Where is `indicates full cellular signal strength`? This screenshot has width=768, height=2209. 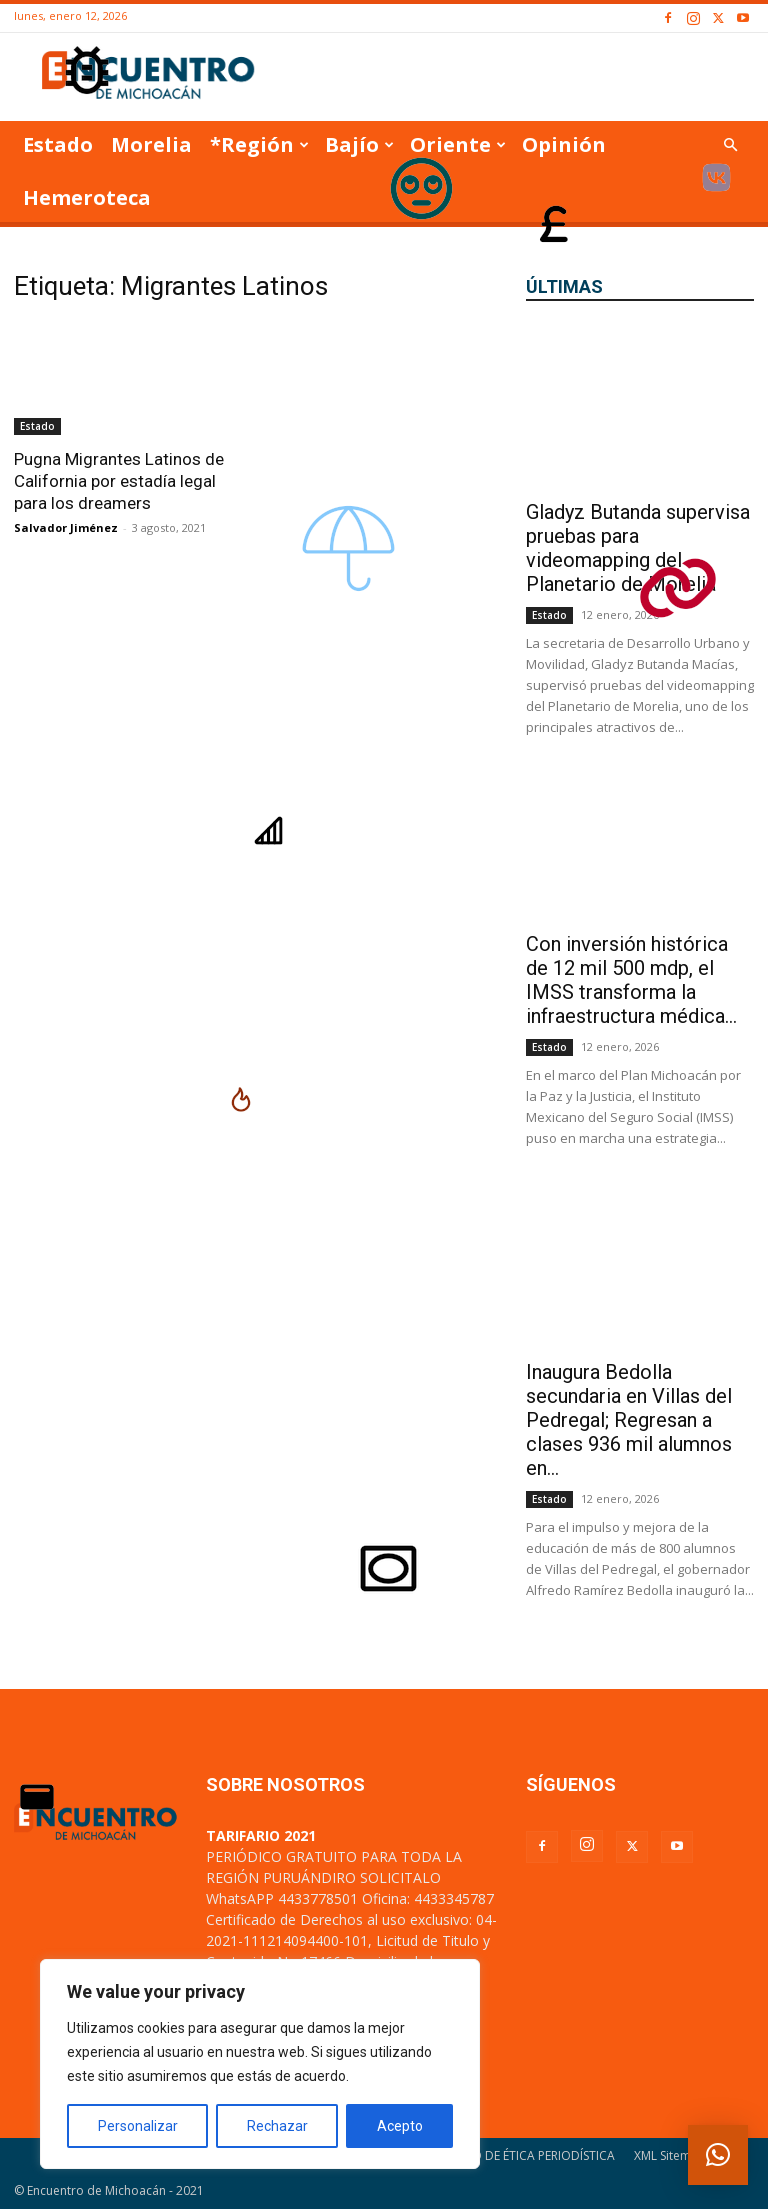 indicates full cellular signal strength is located at coordinates (268, 830).